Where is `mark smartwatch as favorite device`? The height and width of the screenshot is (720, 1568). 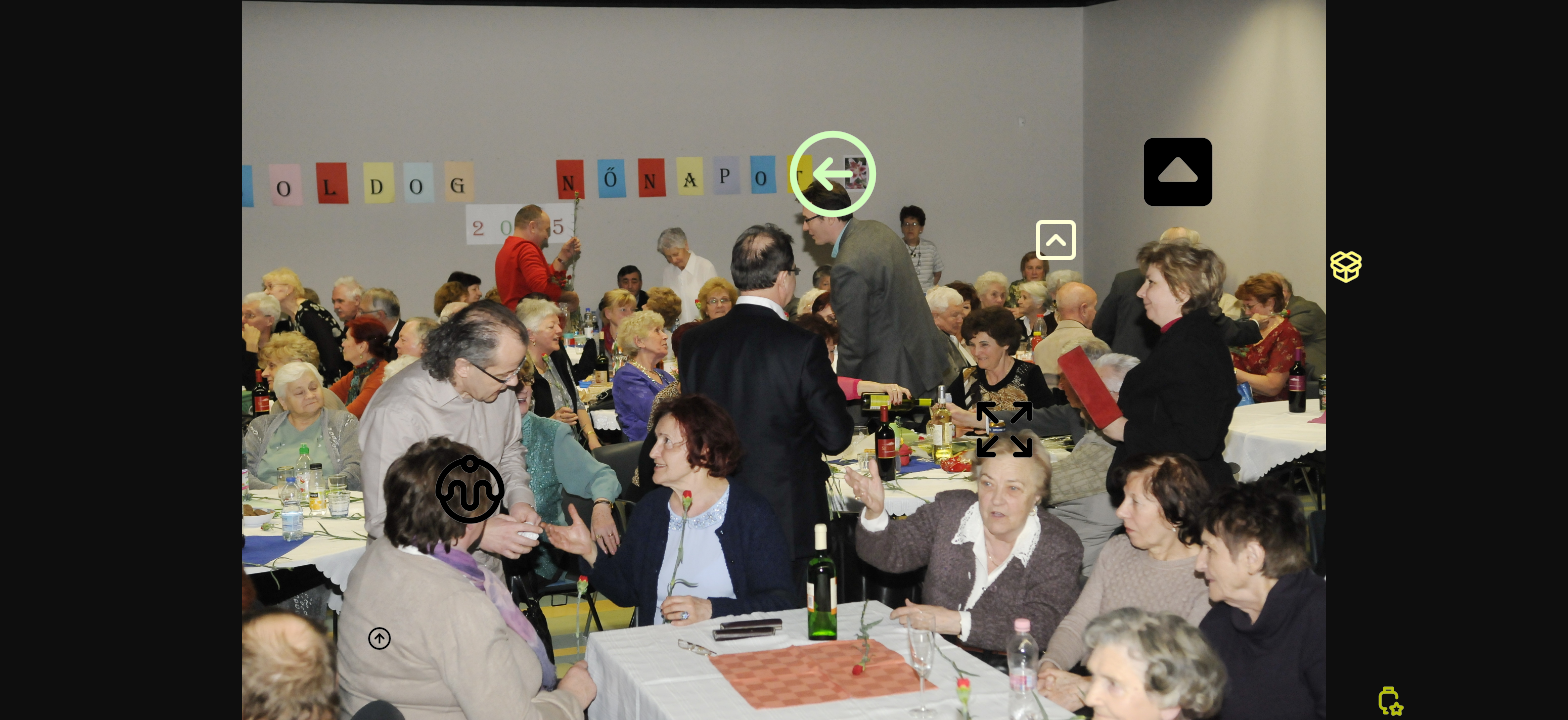 mark smartwatch as favorite device is located at coordinates (1388, 700).